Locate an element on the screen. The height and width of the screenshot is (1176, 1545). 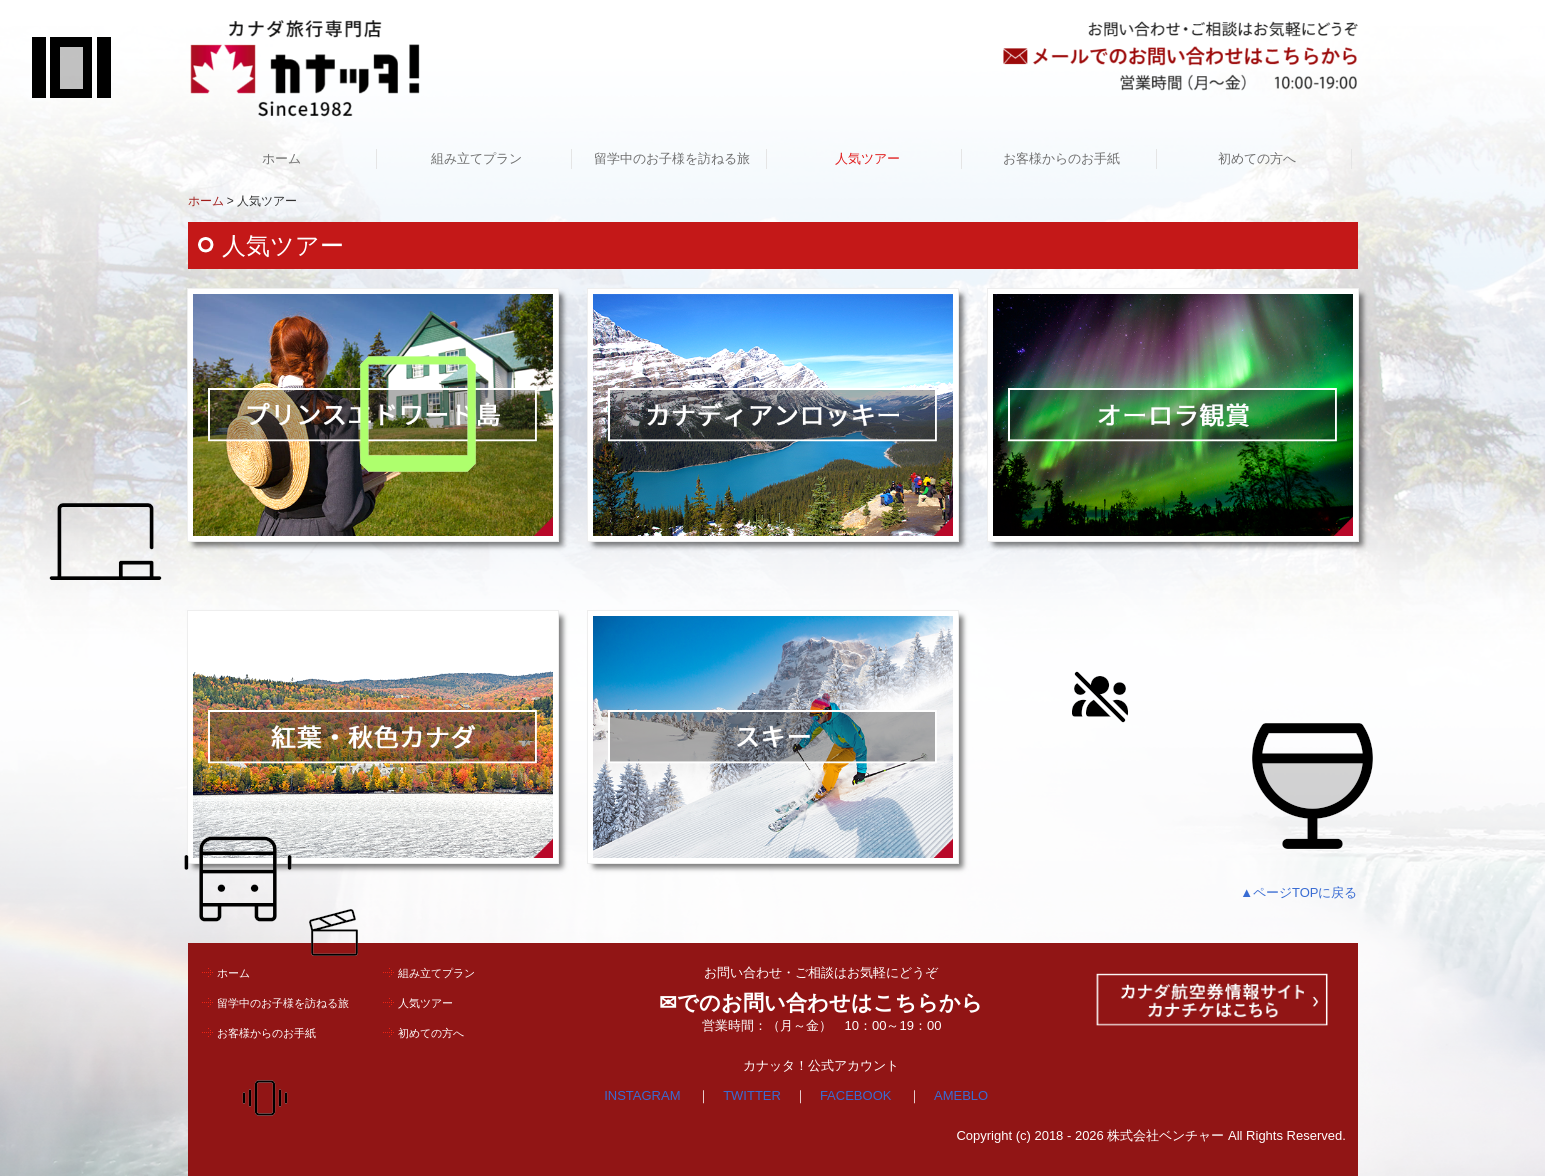
disable group or team features is located at coordinates (1100, 697).